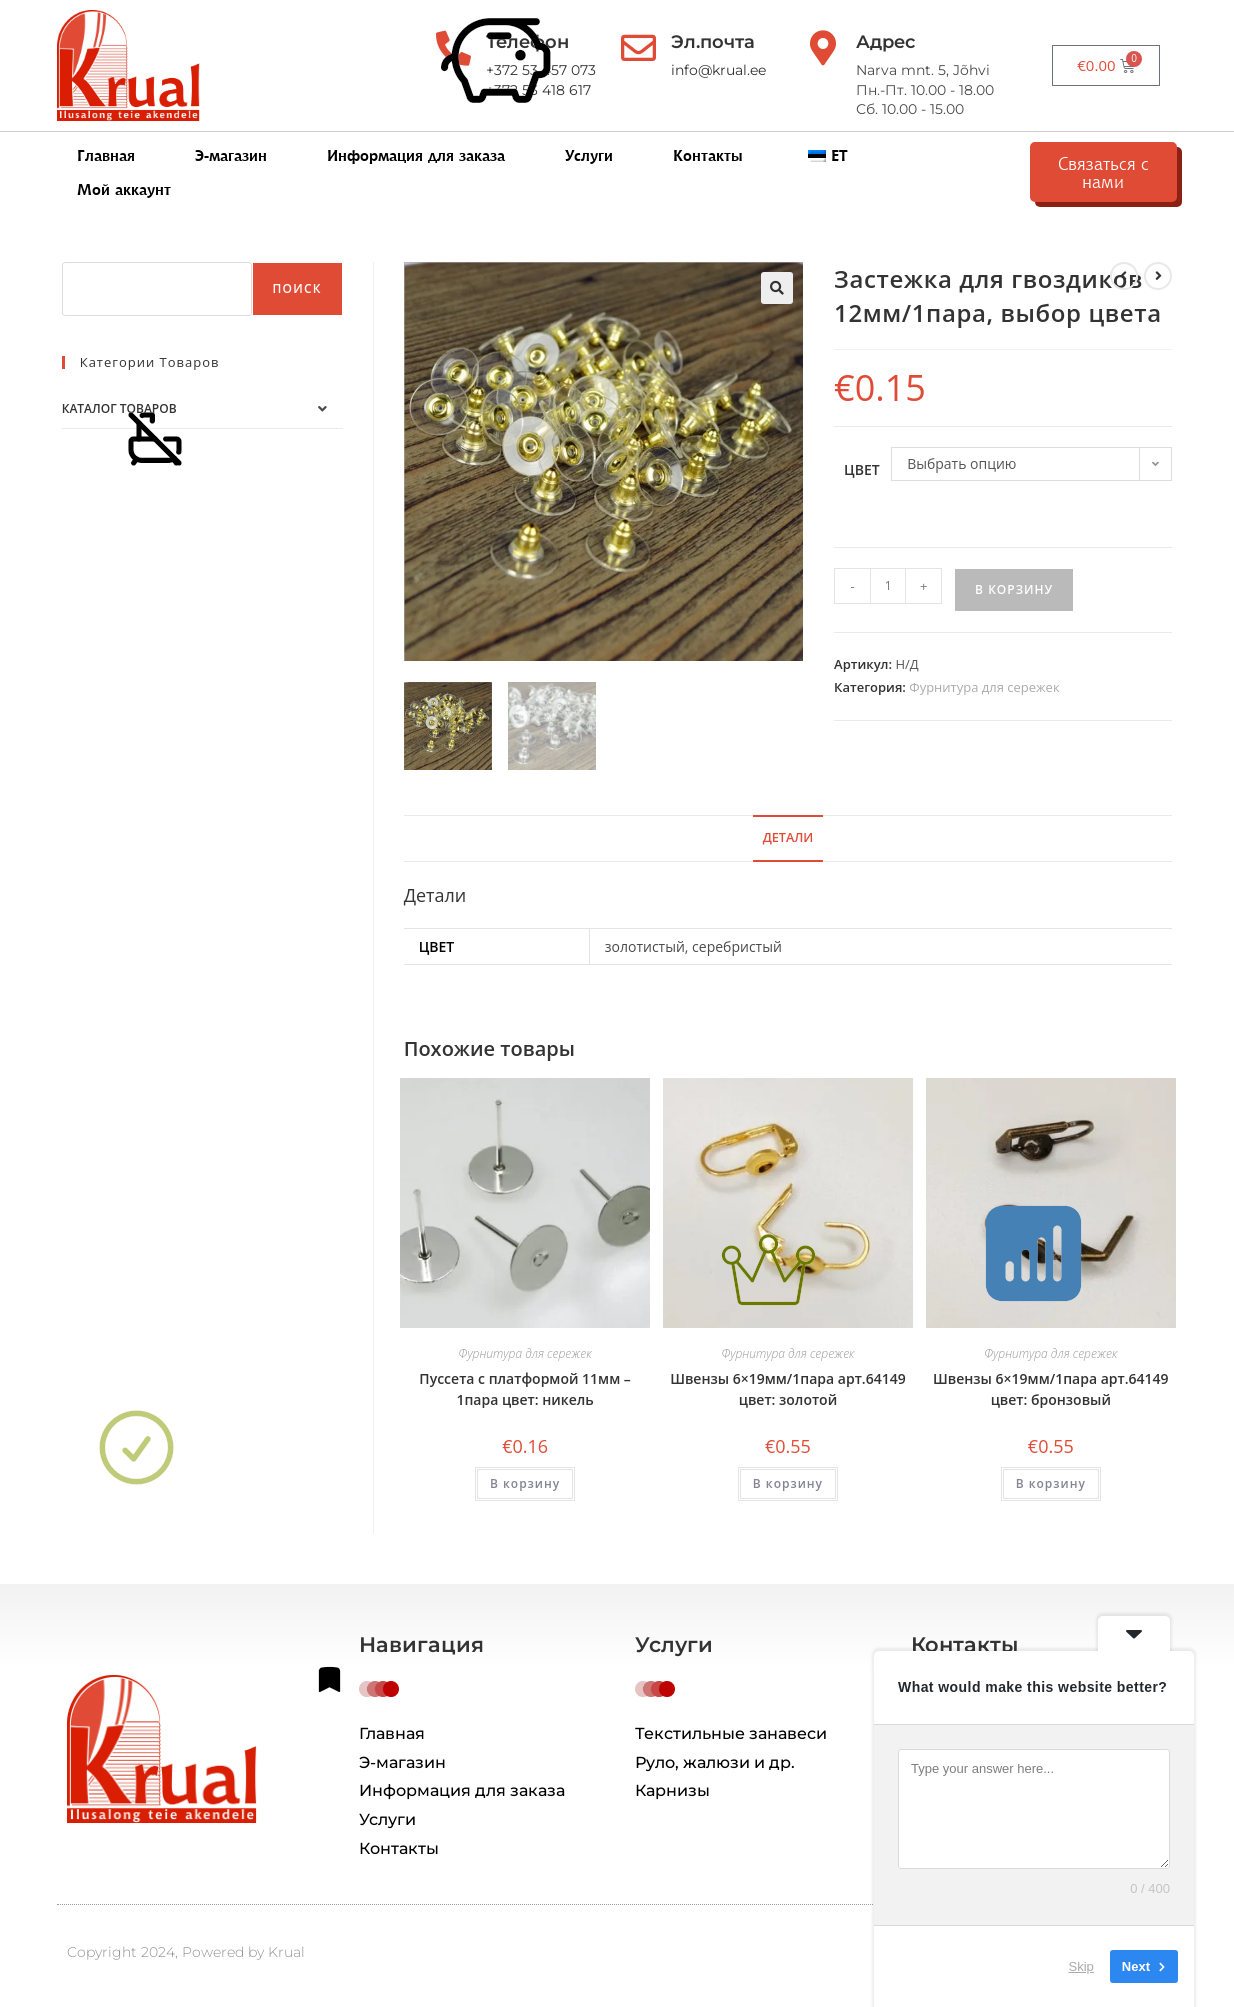 This screenshot has height=2007, width=1234. I want to click on save this item to your bookmarks, so click(329, 1679).